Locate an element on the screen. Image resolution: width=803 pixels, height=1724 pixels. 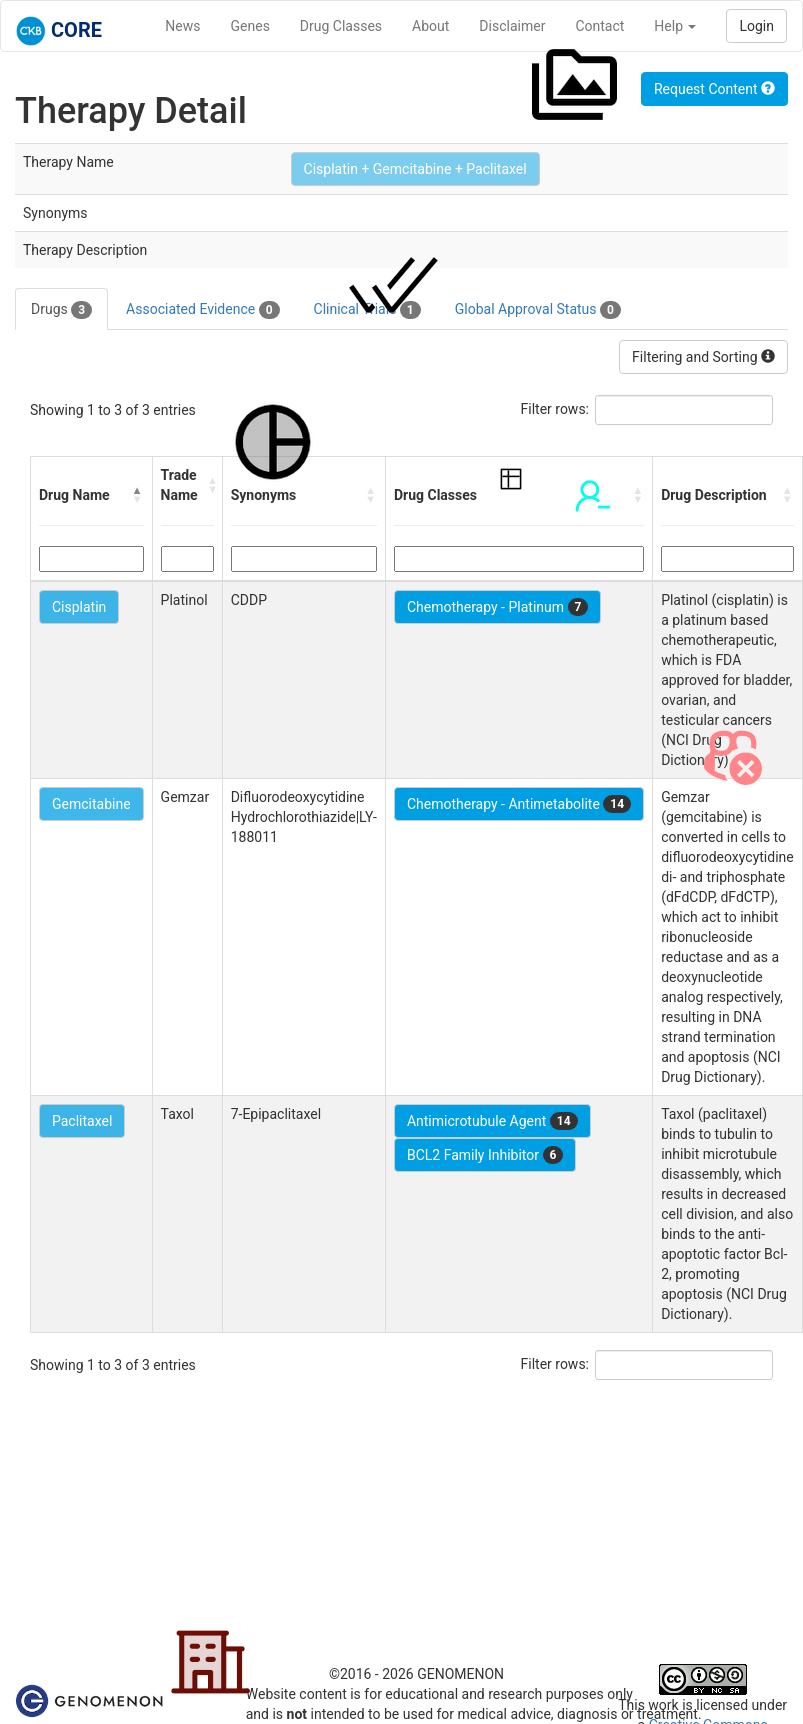
access photo and media library is located at coordinates (574, 84).